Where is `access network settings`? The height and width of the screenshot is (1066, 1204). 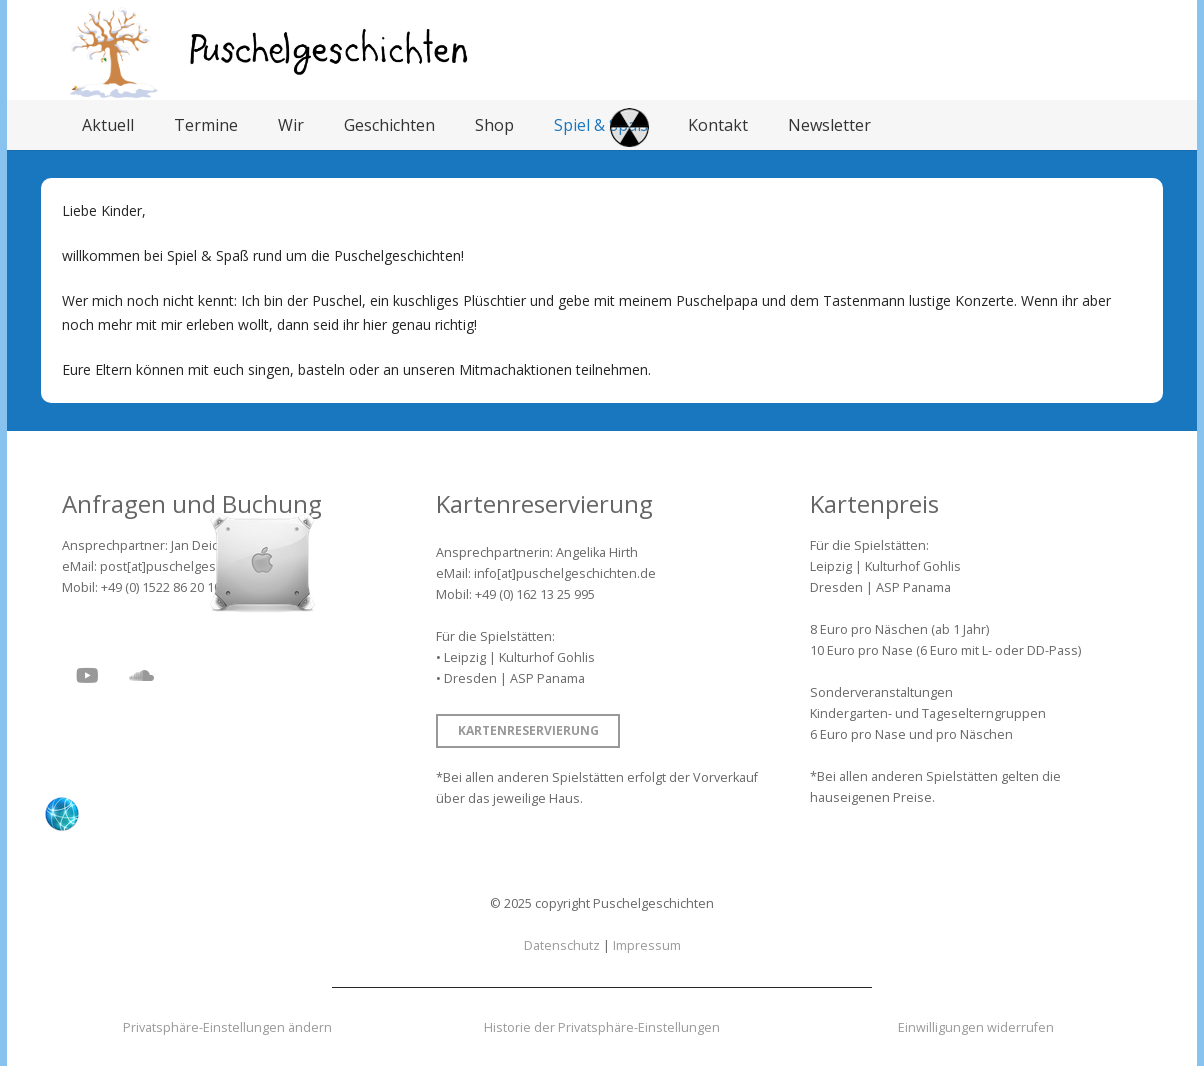 access network settings is located at coordinates (62, 814).